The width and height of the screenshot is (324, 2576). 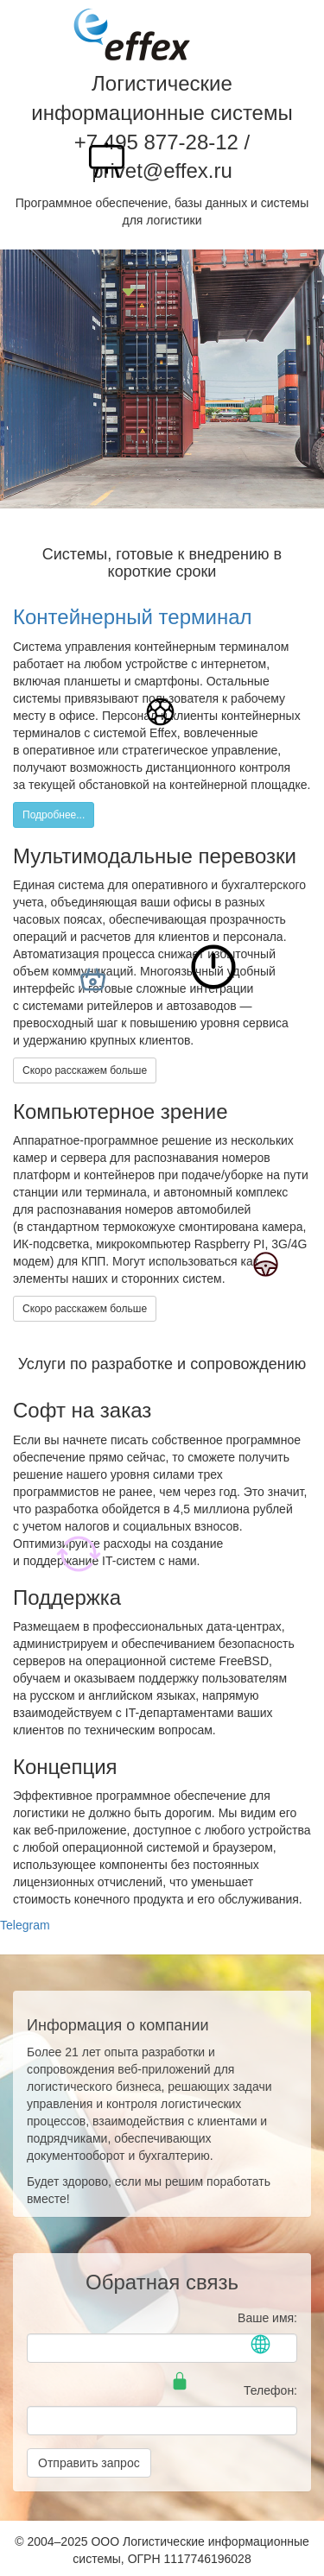 I want to click on access website or browse the web, so click(x=260, y=2344).